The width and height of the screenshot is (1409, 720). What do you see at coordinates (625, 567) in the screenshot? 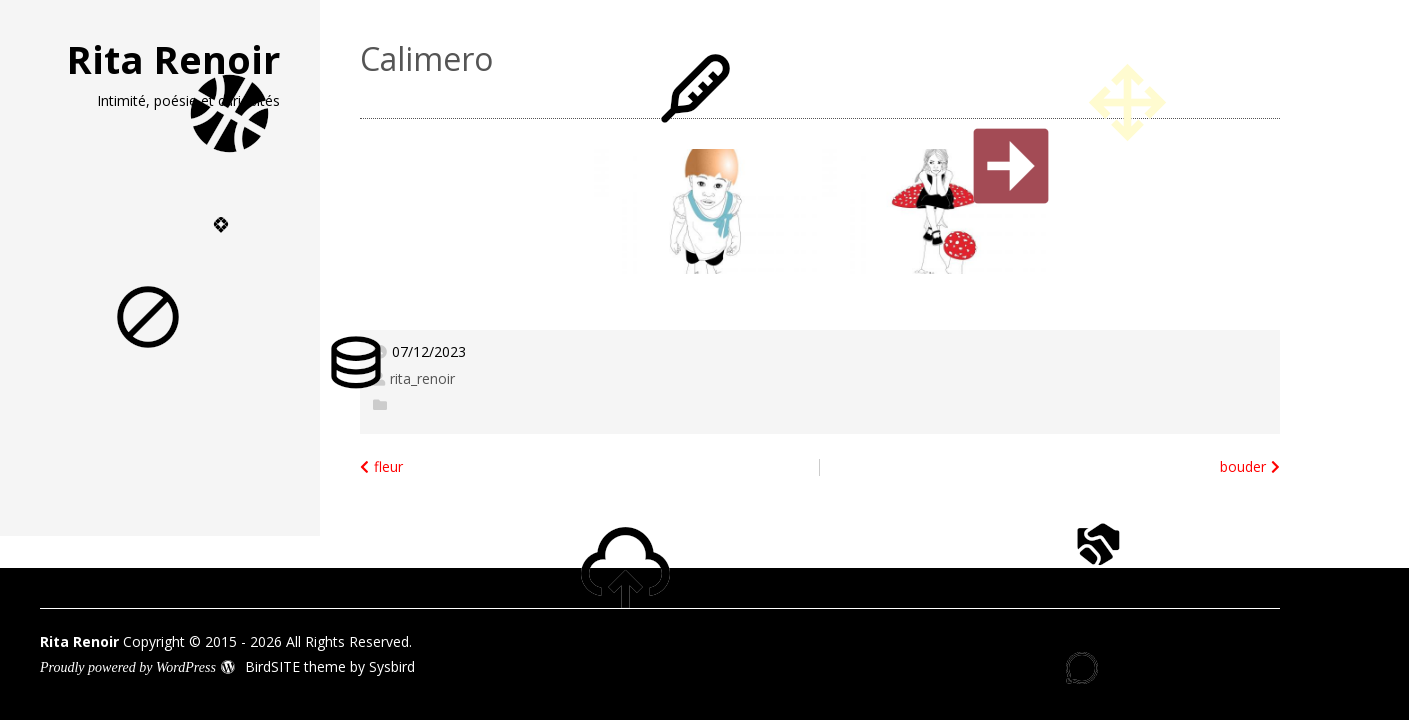
I see `upload file to cloud storage` at bounding box center [625, 567].